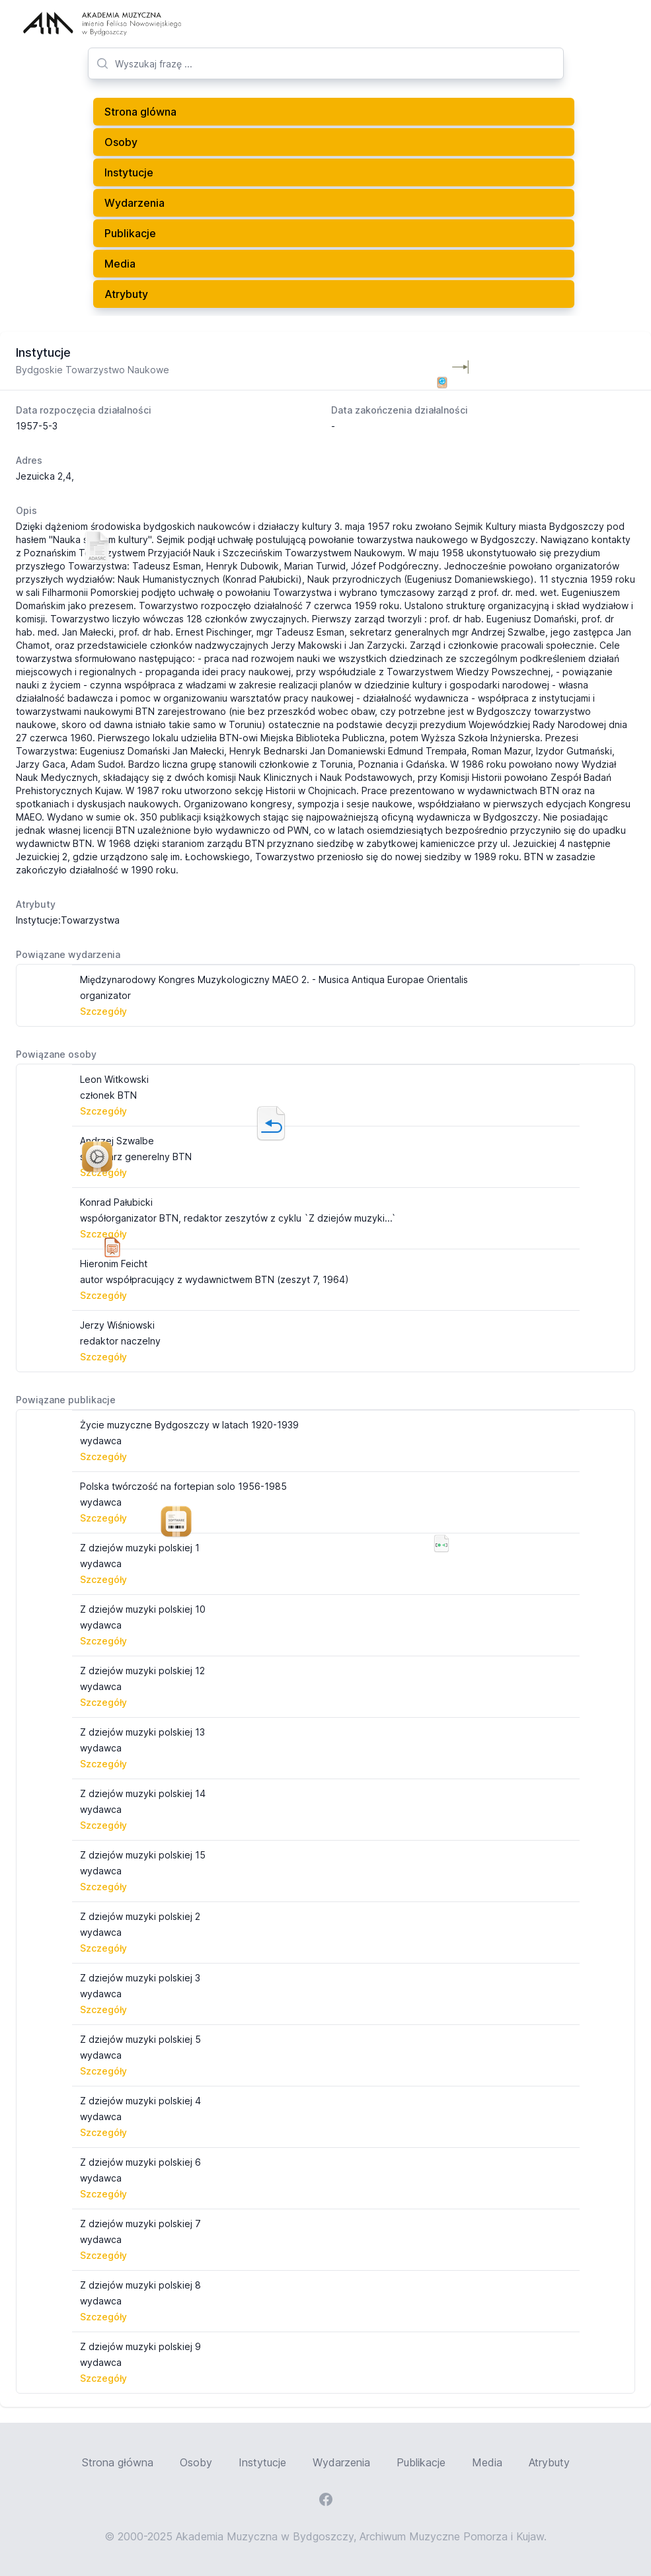  Describe the element at coordinates (97, 1156) in the screenshot. I see `executable application file` at that location.